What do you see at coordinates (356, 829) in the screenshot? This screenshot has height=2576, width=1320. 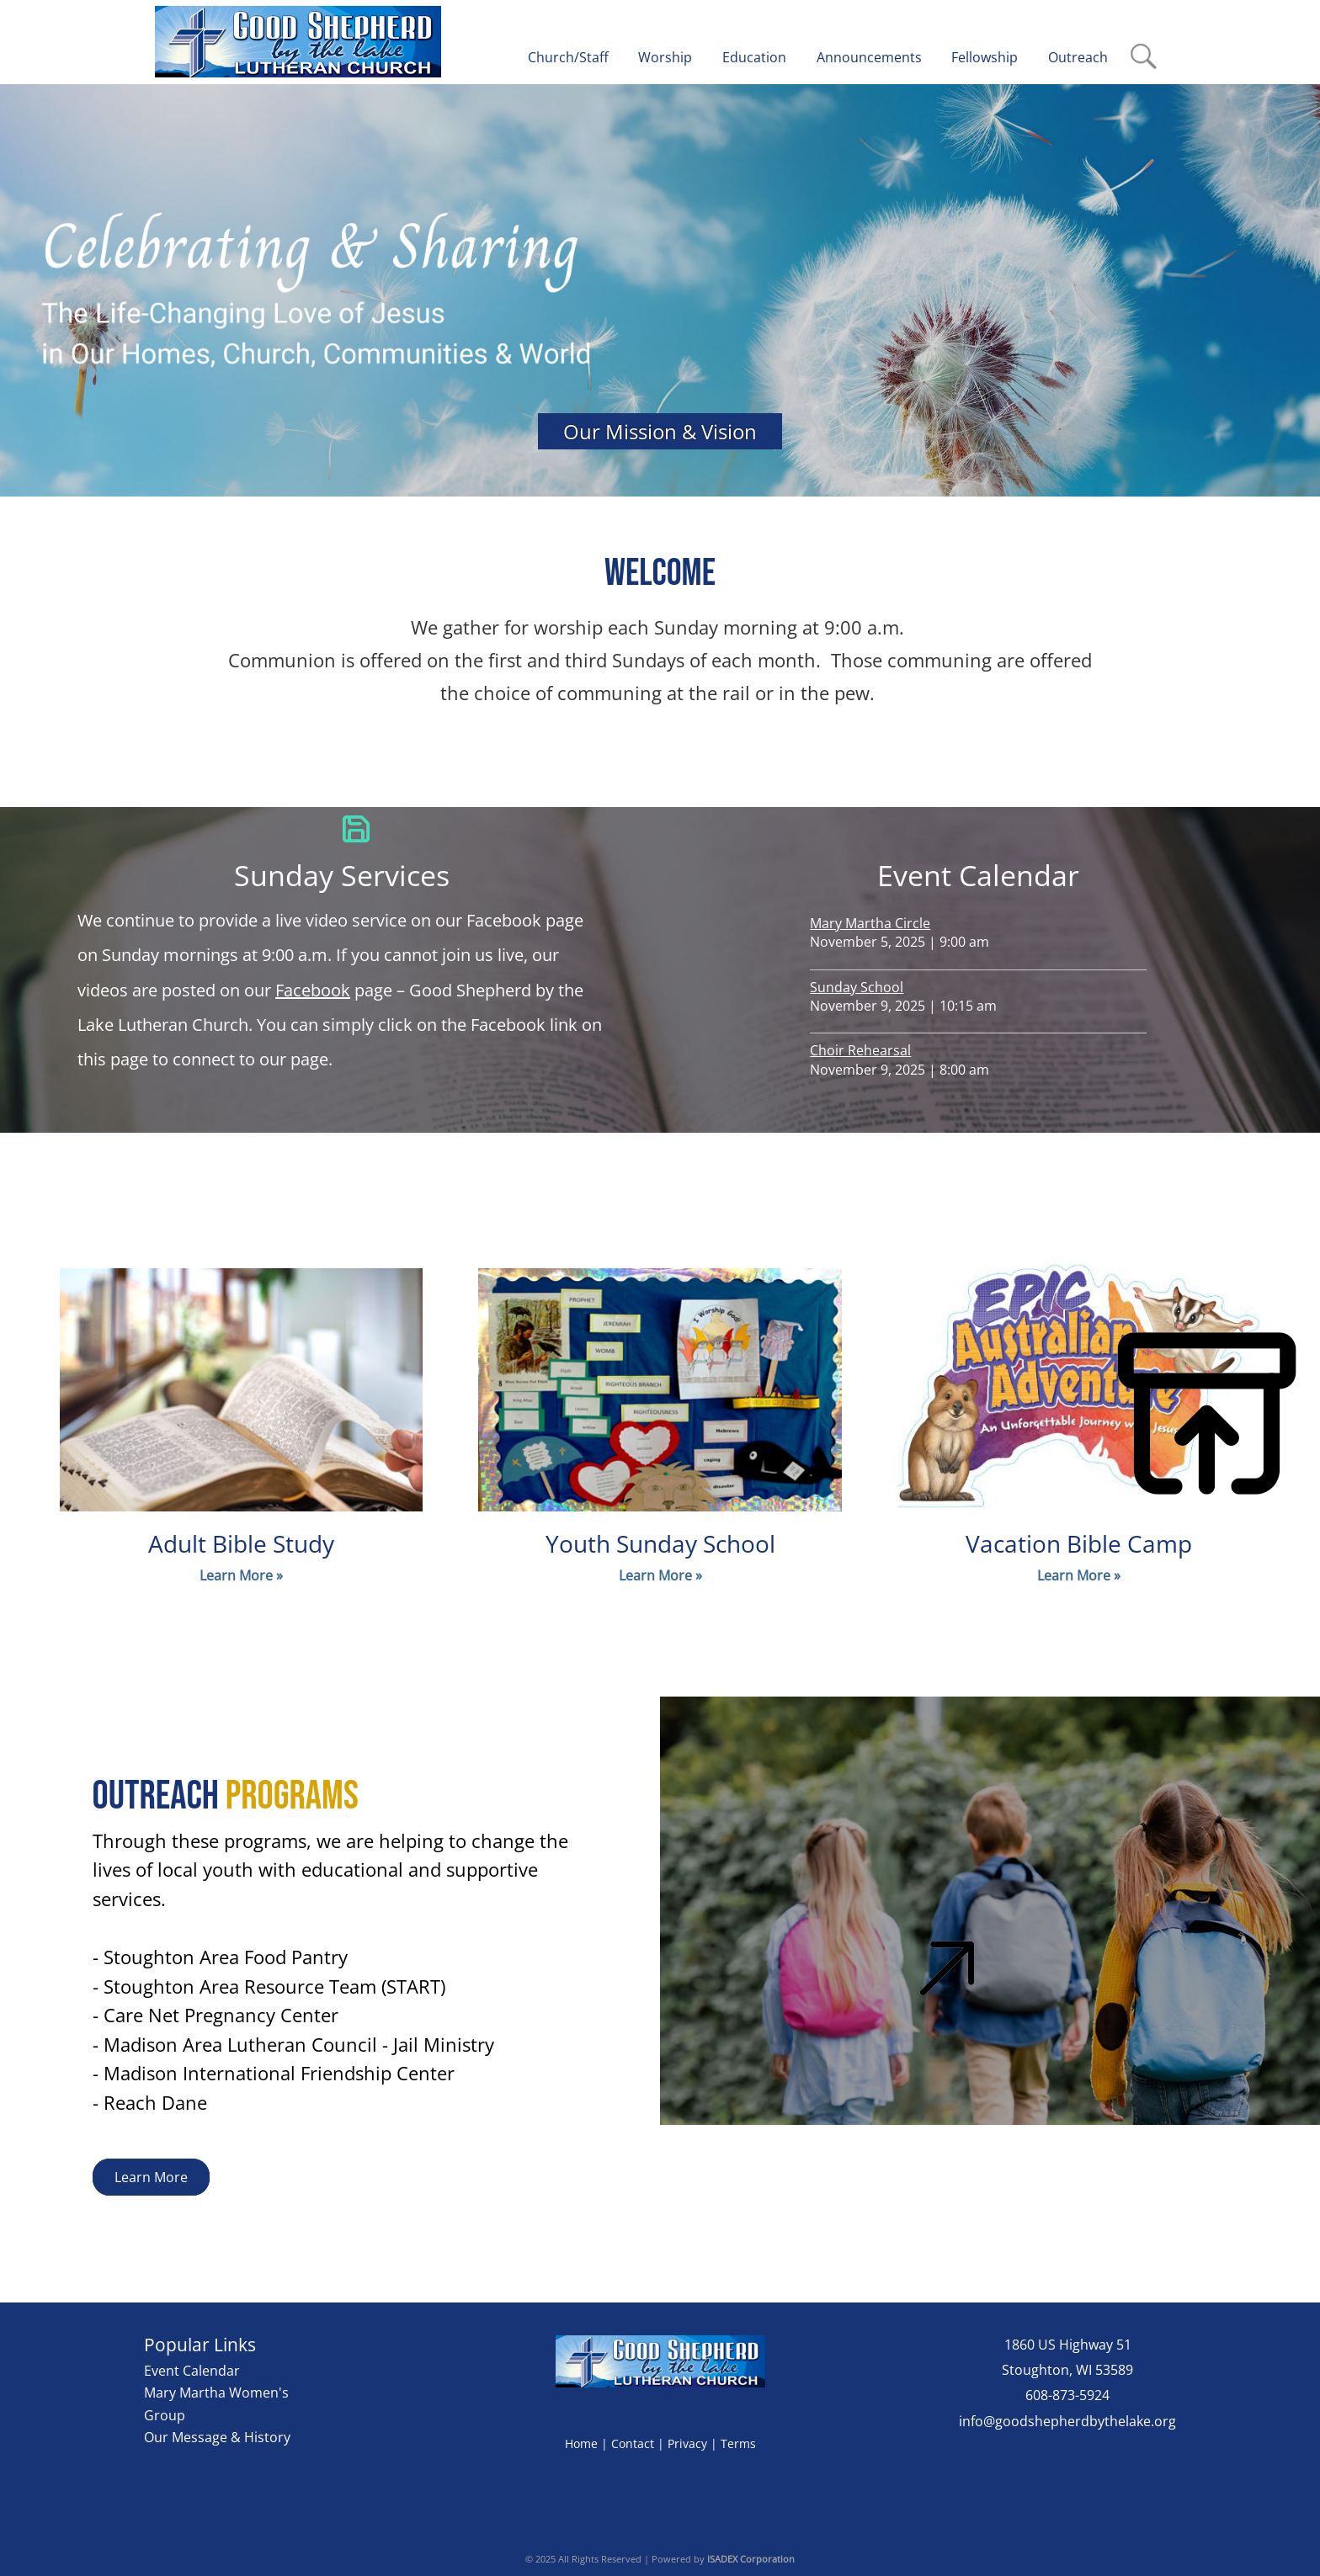 I see `save current file or document` at bounding box center [356, 829].